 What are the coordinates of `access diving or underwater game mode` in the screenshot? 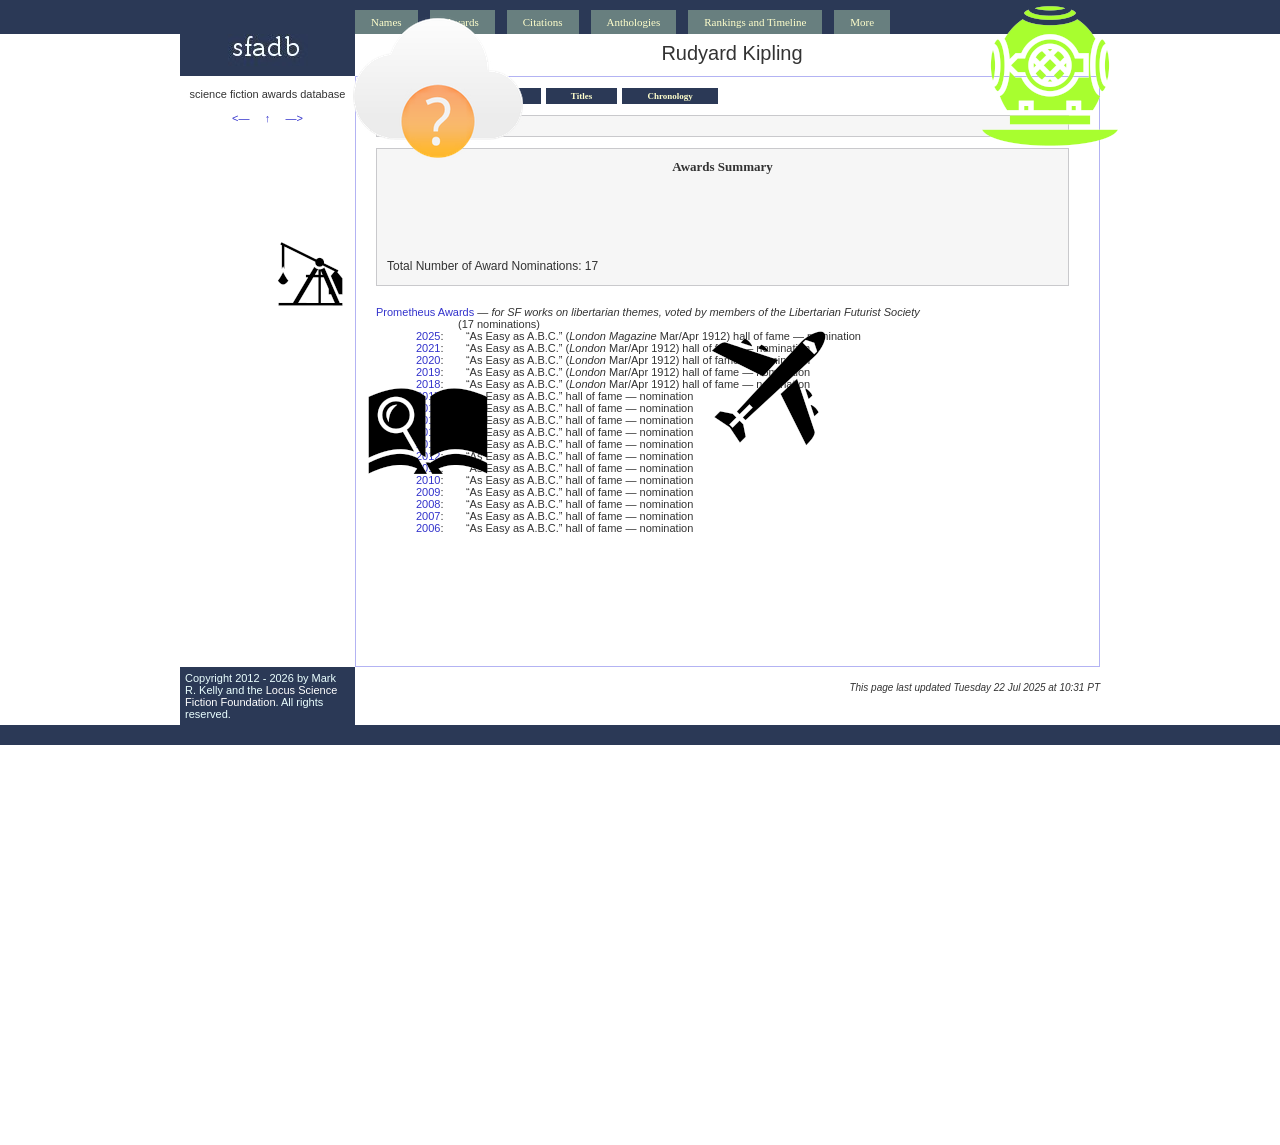 It's located at (1050, 76).